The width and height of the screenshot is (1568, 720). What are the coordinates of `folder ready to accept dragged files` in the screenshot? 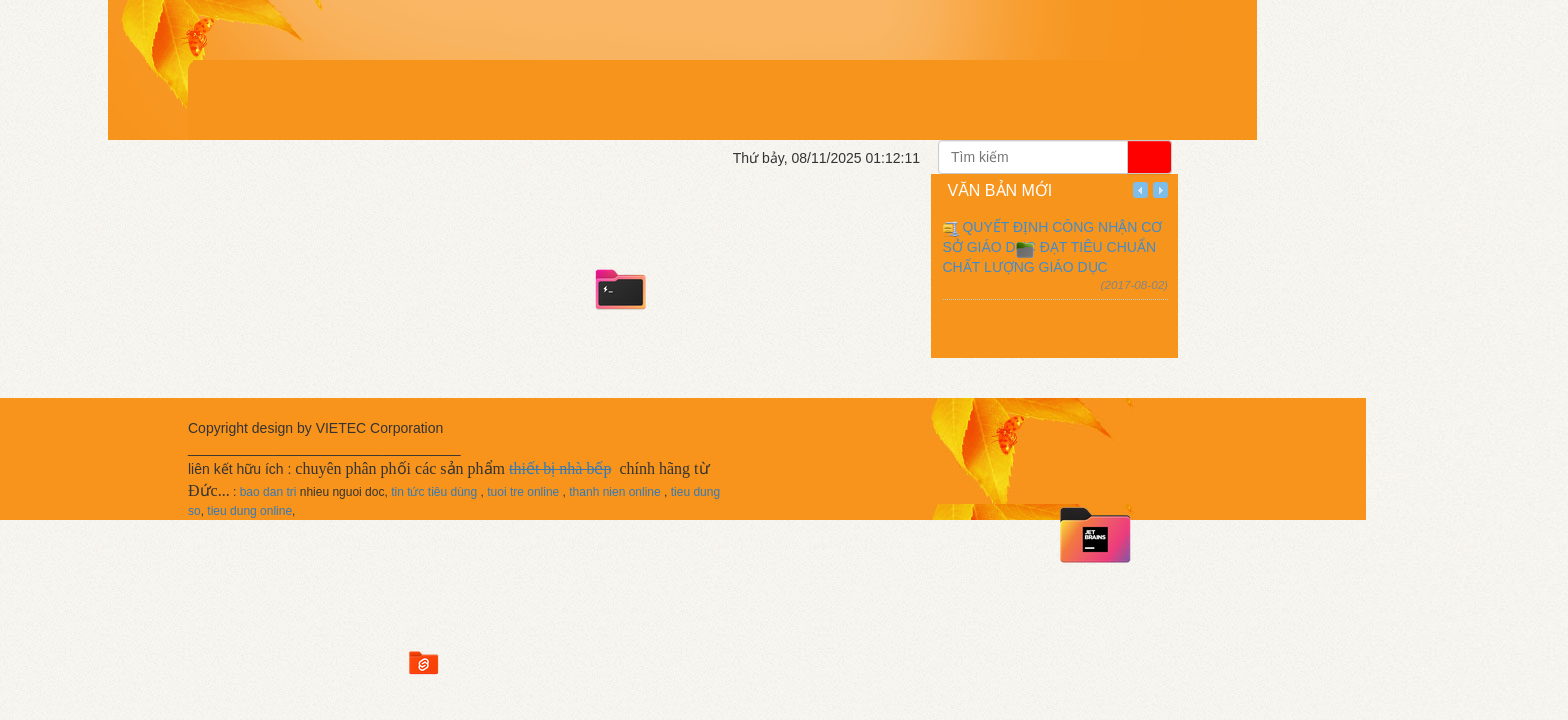 It's located at (1025, 250).